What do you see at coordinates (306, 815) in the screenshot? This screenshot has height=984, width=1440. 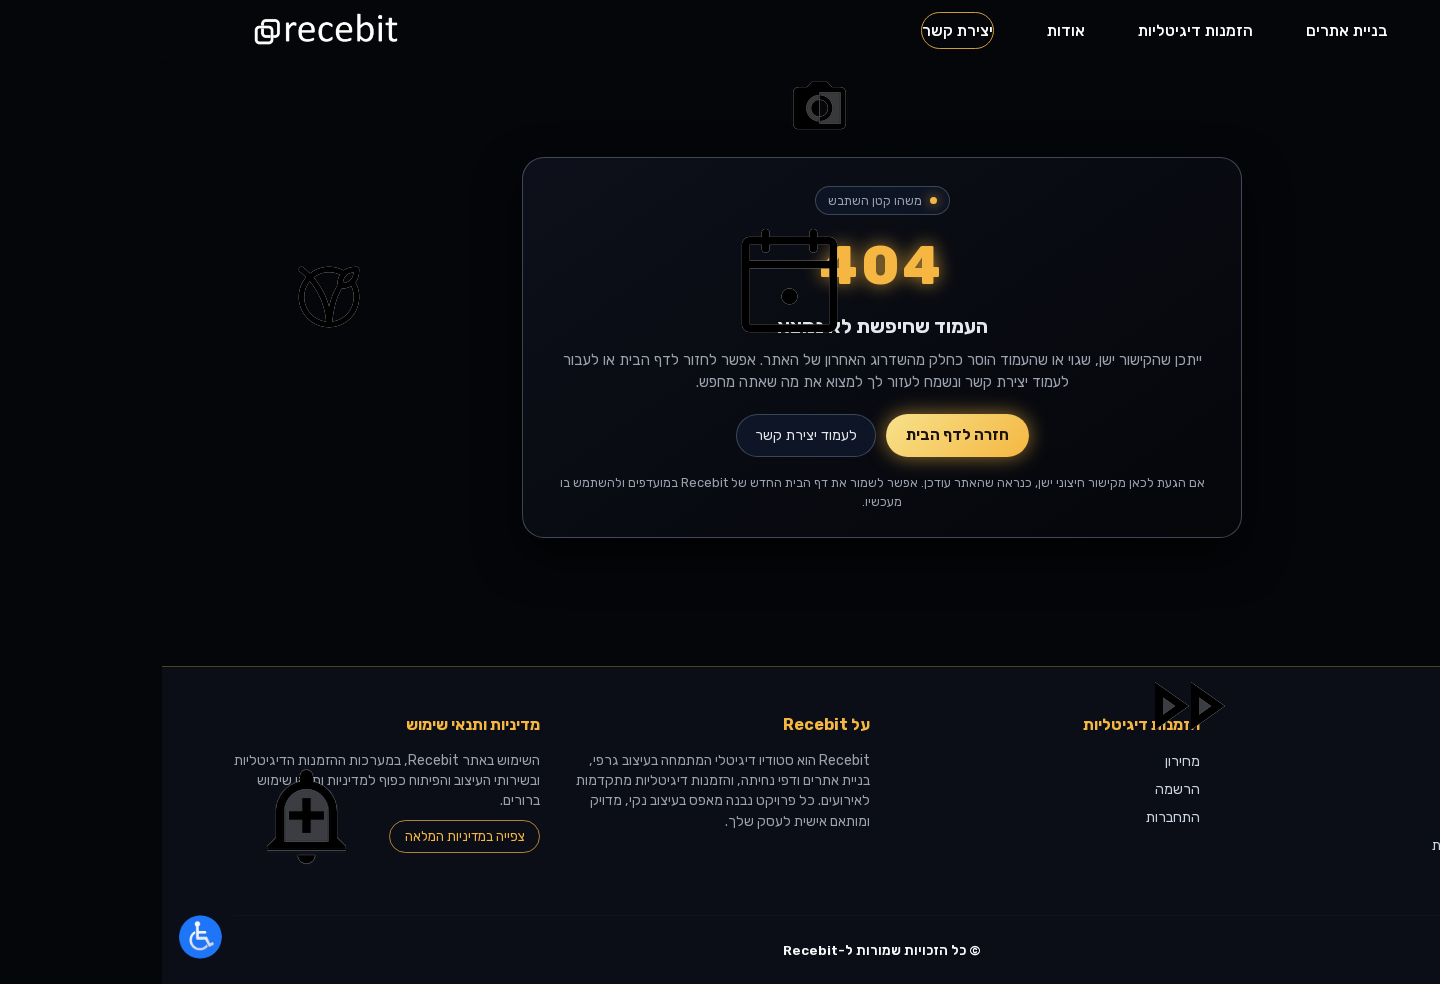 I see `add a new alert or notification` at bounding box center [306, 815].